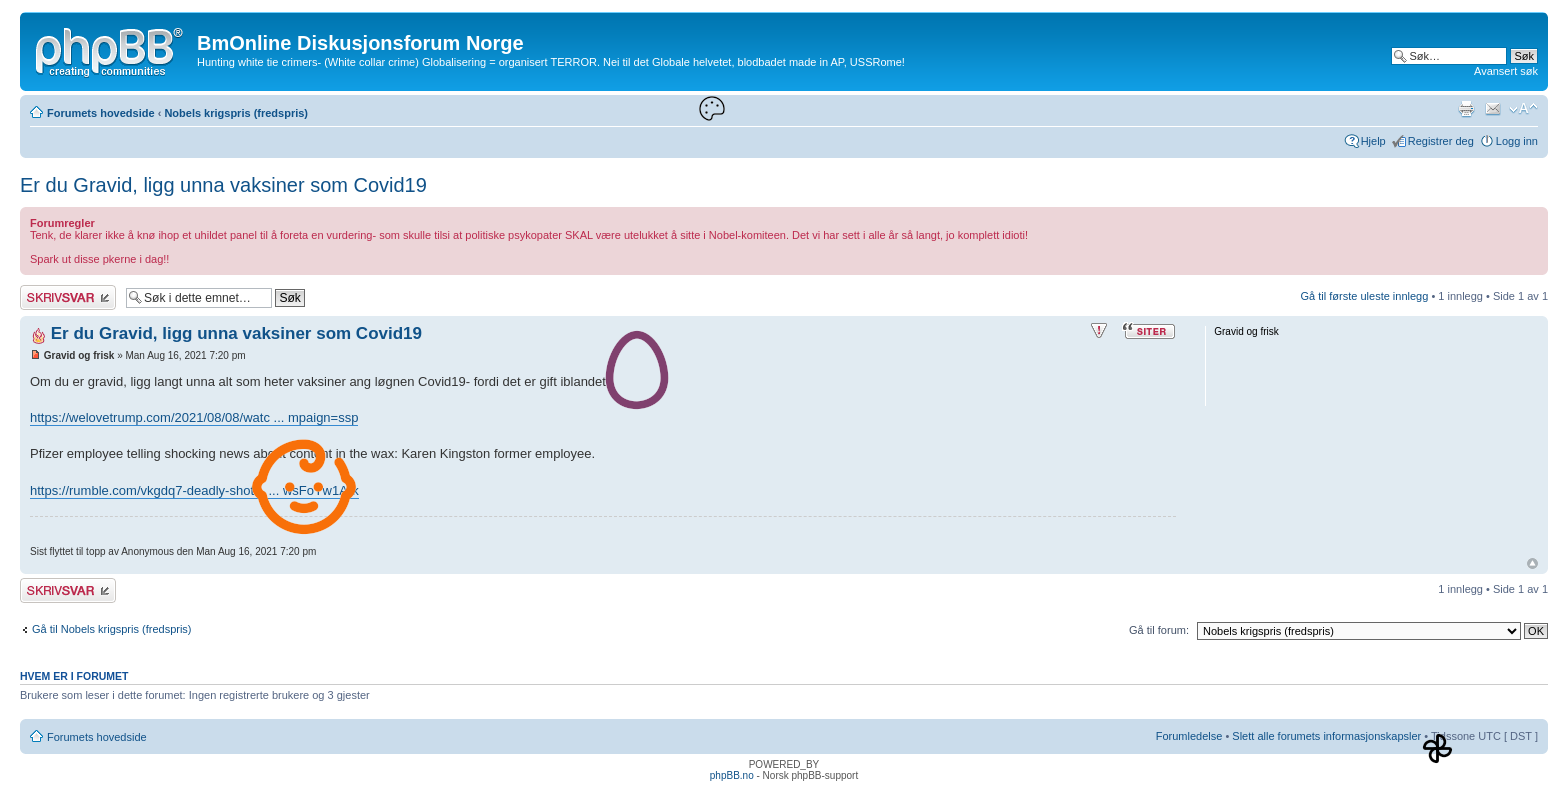 Image resolution: width=1568 pixels, height=809 pixels. Describe the element at coordinates (712, 109) in the screenshot. I see `access color or theme settings` at that location.